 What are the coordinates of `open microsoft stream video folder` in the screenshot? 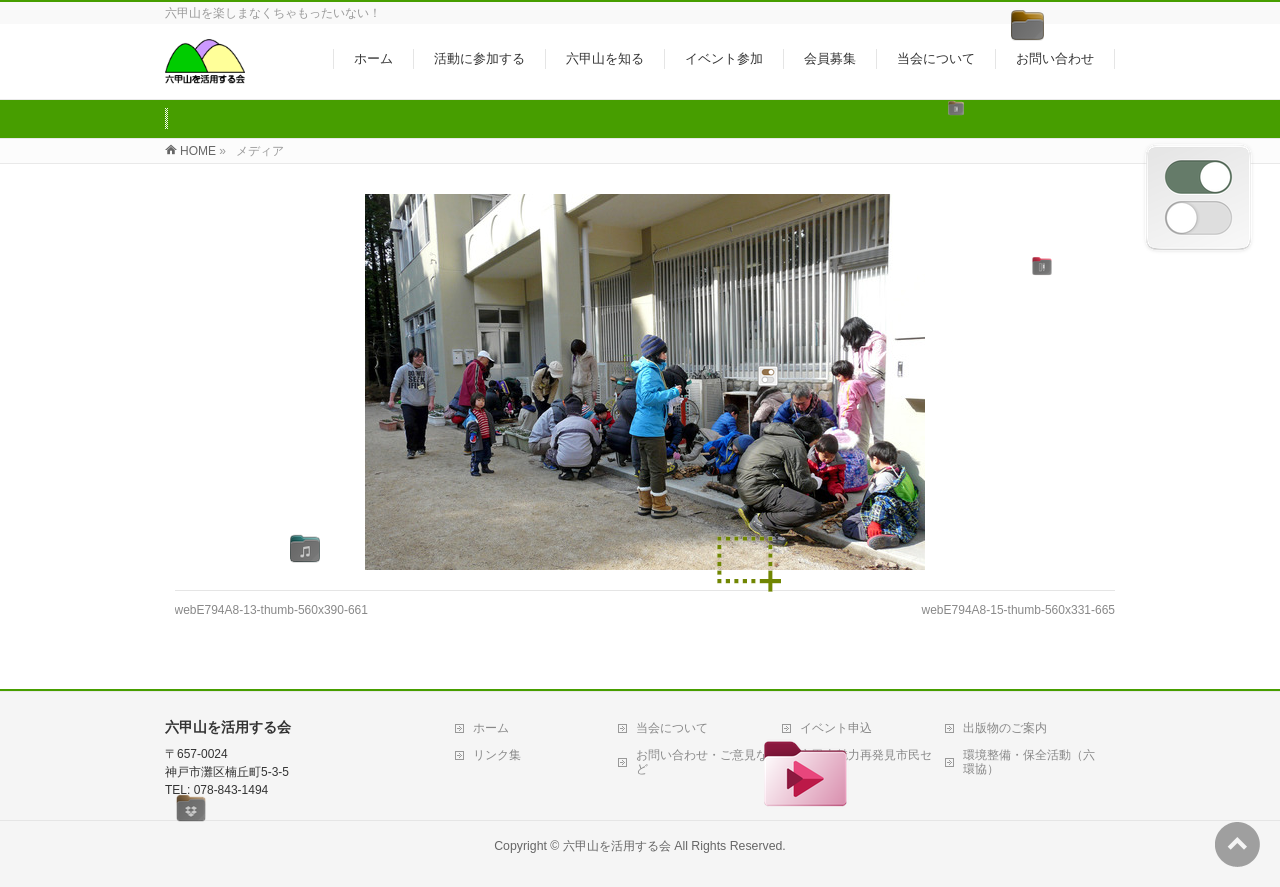 It's located at (805, 776).